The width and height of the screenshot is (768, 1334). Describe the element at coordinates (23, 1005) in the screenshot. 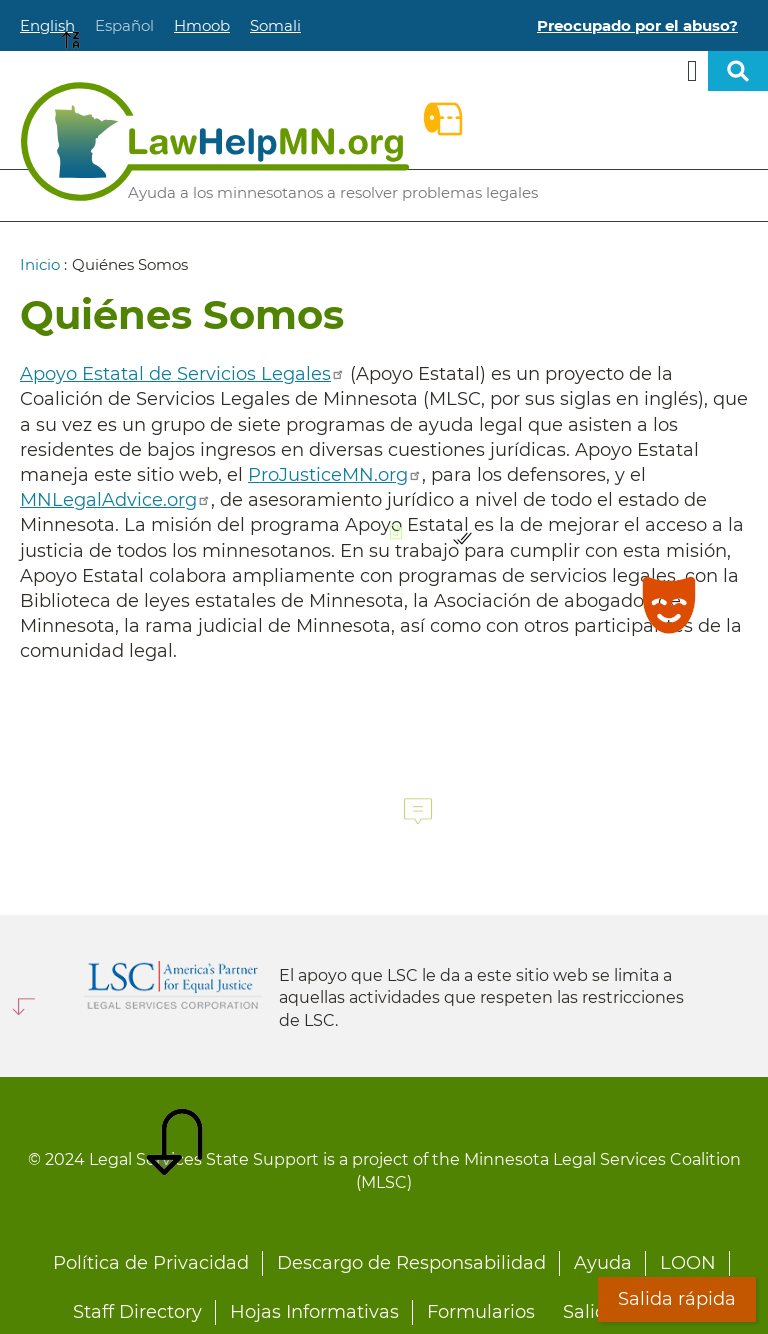

I see `go back and down in navigation` at that location.